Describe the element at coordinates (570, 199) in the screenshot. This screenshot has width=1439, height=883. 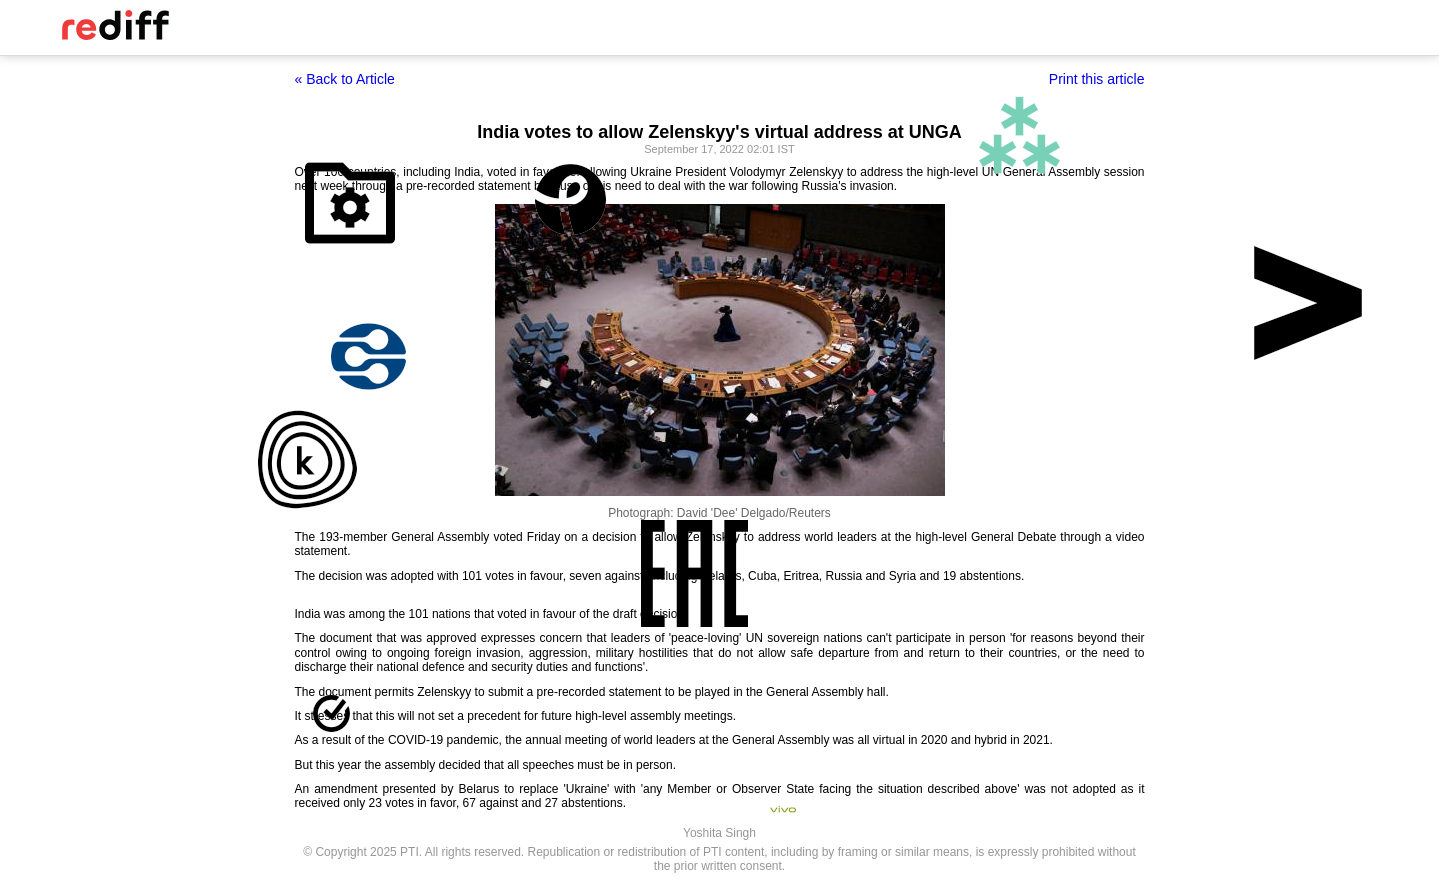
I see `open pixlr photo editing app` at that location.